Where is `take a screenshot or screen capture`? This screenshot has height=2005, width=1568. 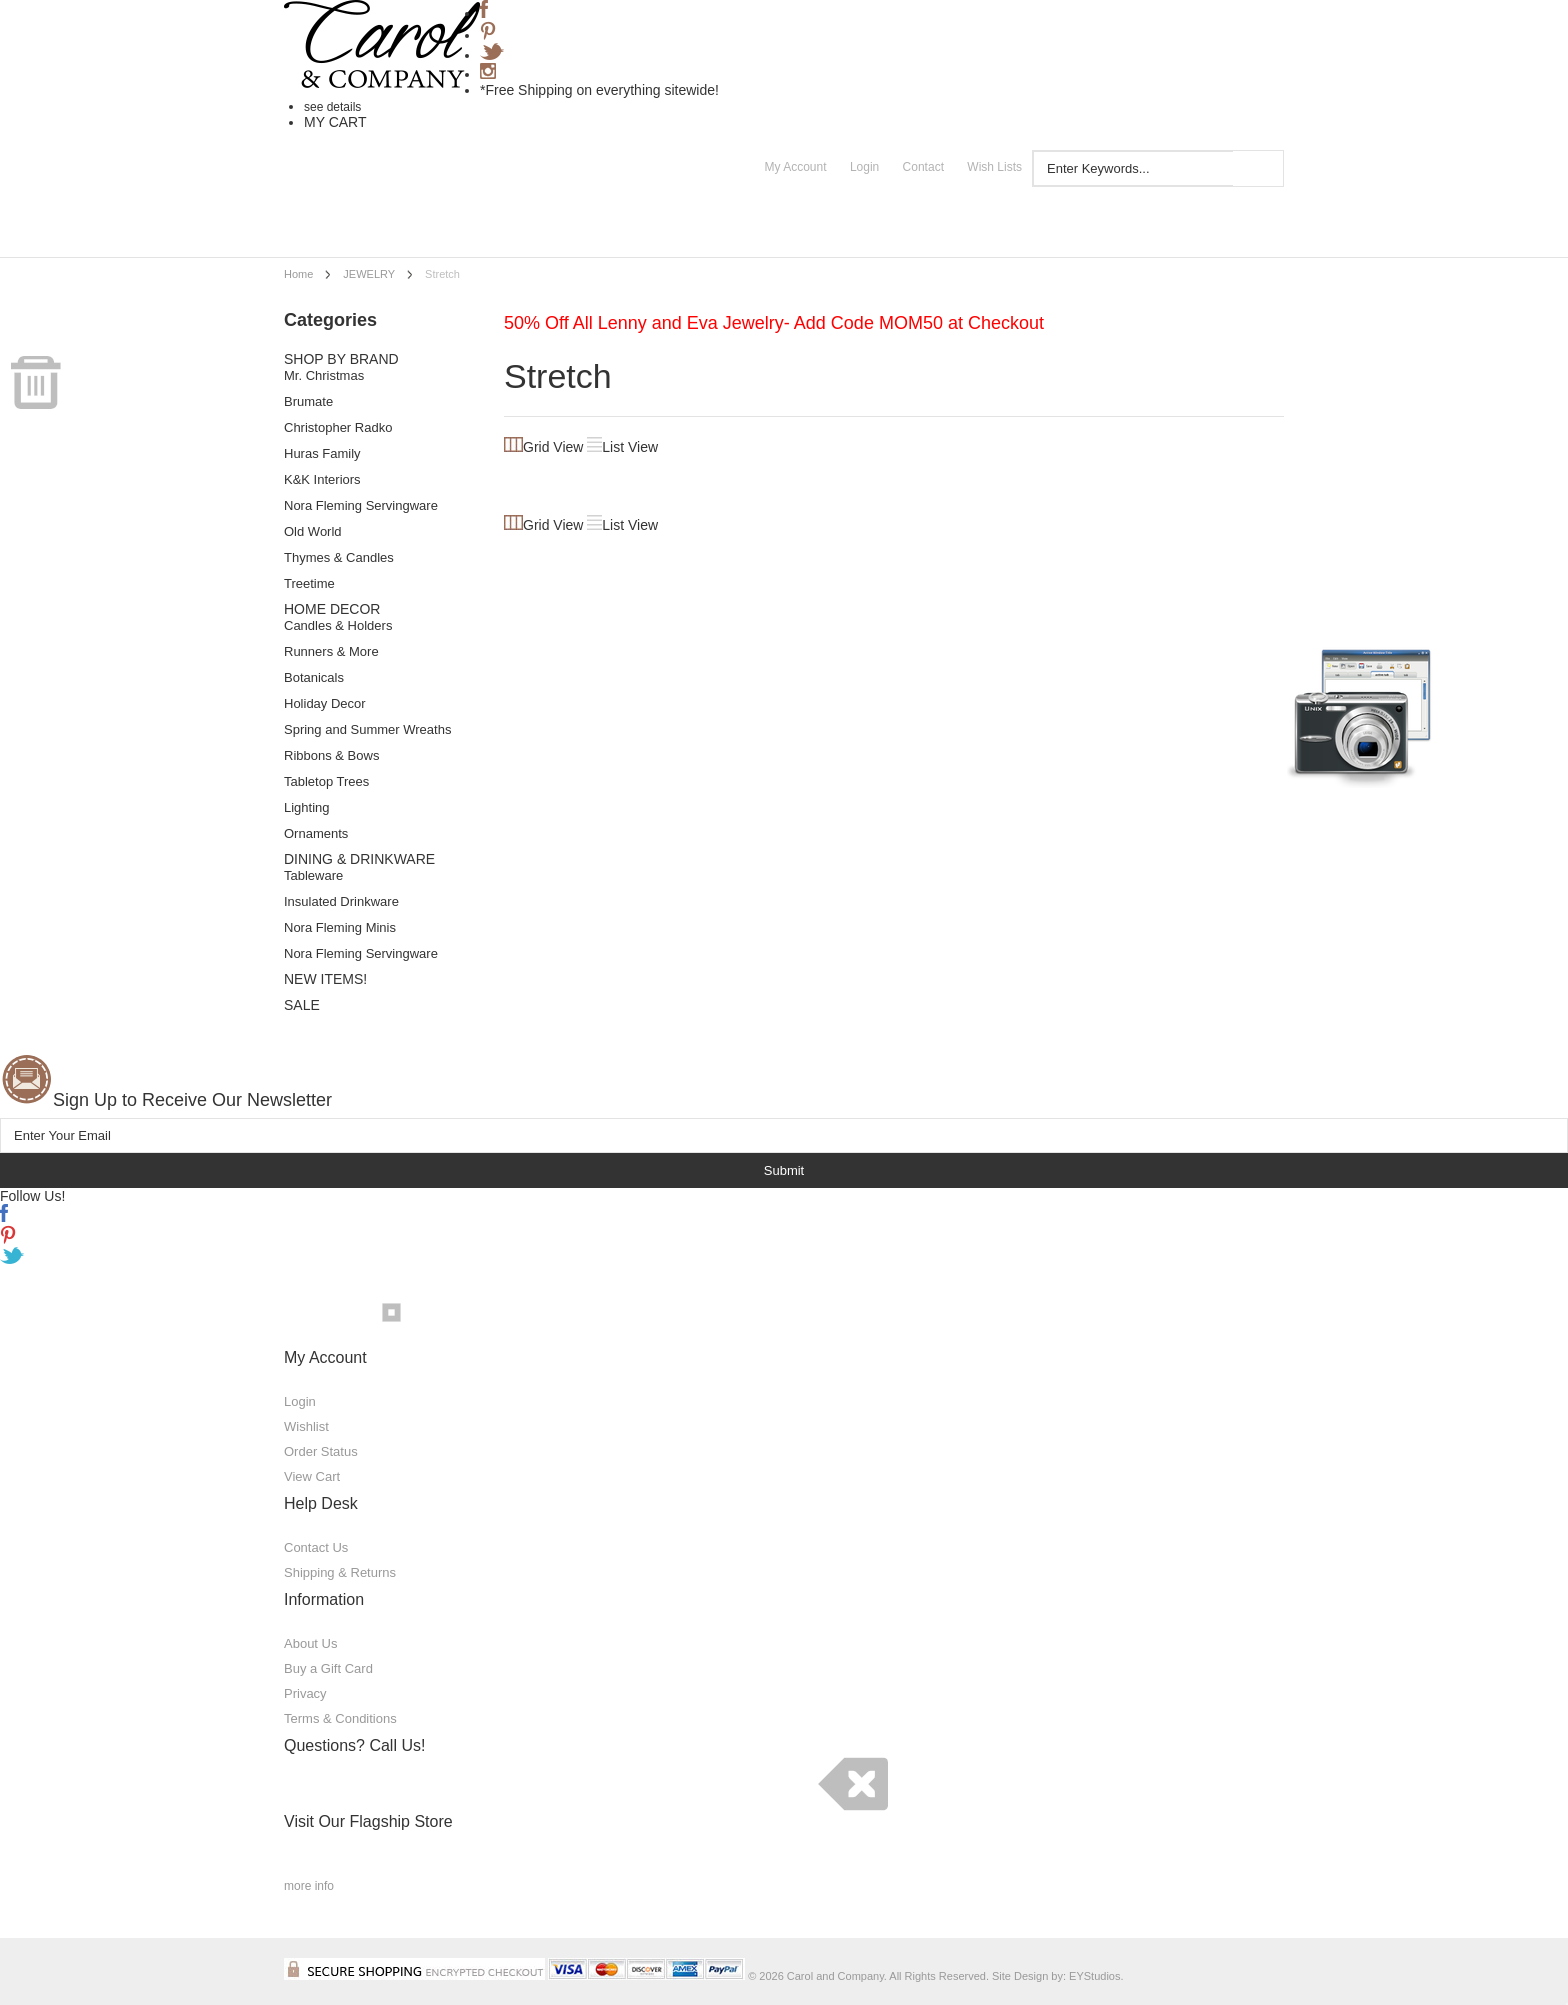 take a screenshot or screen capture is located at coordinates (1362, 713).